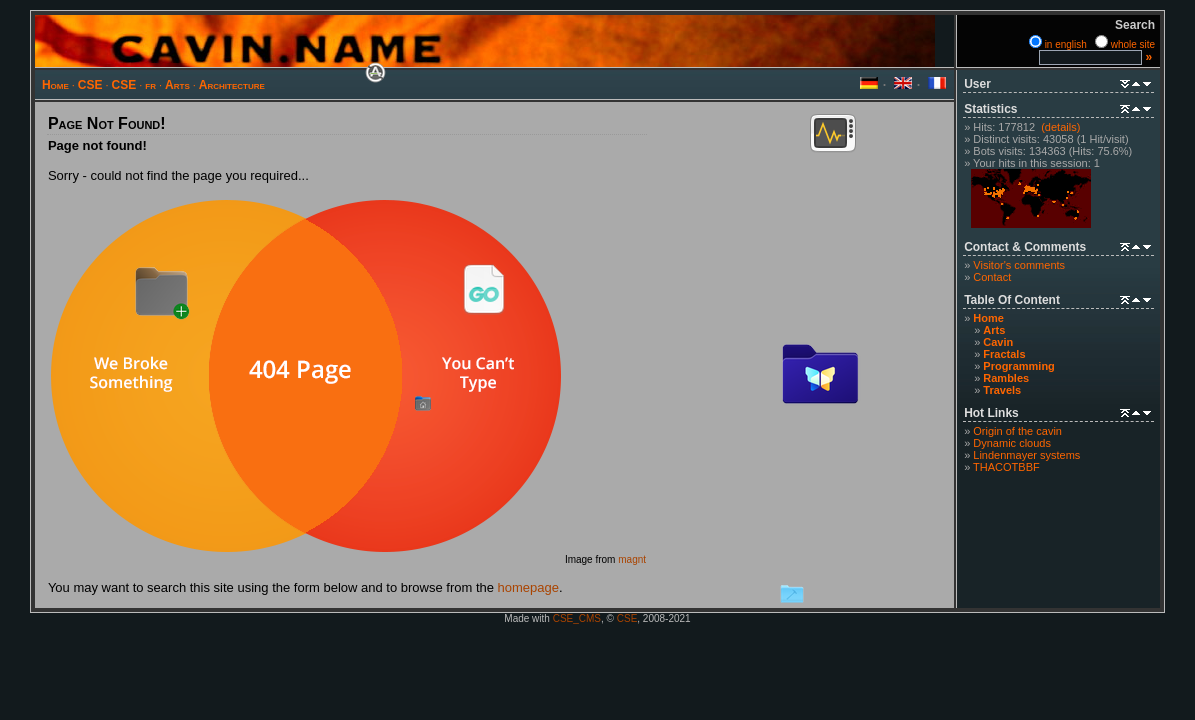 The height and width of the screenshot is (720, 1195). I want to click on check for available system updates, so click(375, 72).